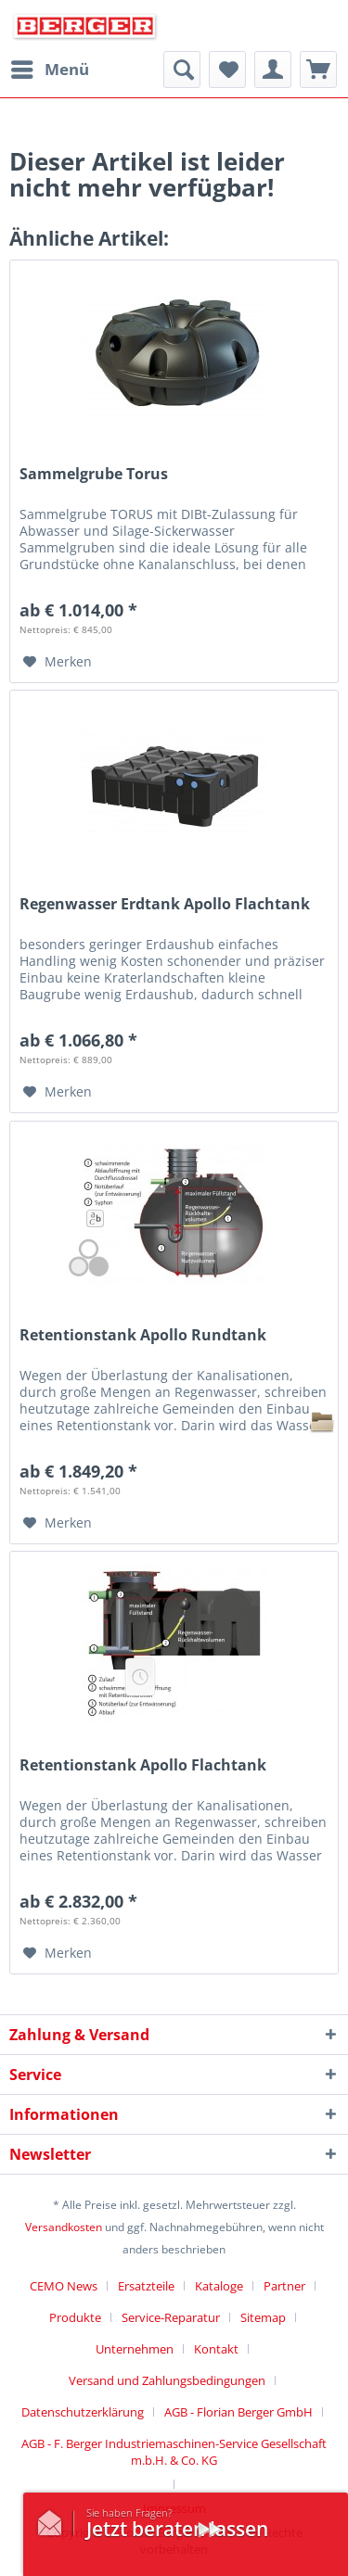 The image size is (348, 2576). What do you see at coordinates (209, 2529) in the screenshot?
I see `skip to next track` at bounding box center [209, 2529].